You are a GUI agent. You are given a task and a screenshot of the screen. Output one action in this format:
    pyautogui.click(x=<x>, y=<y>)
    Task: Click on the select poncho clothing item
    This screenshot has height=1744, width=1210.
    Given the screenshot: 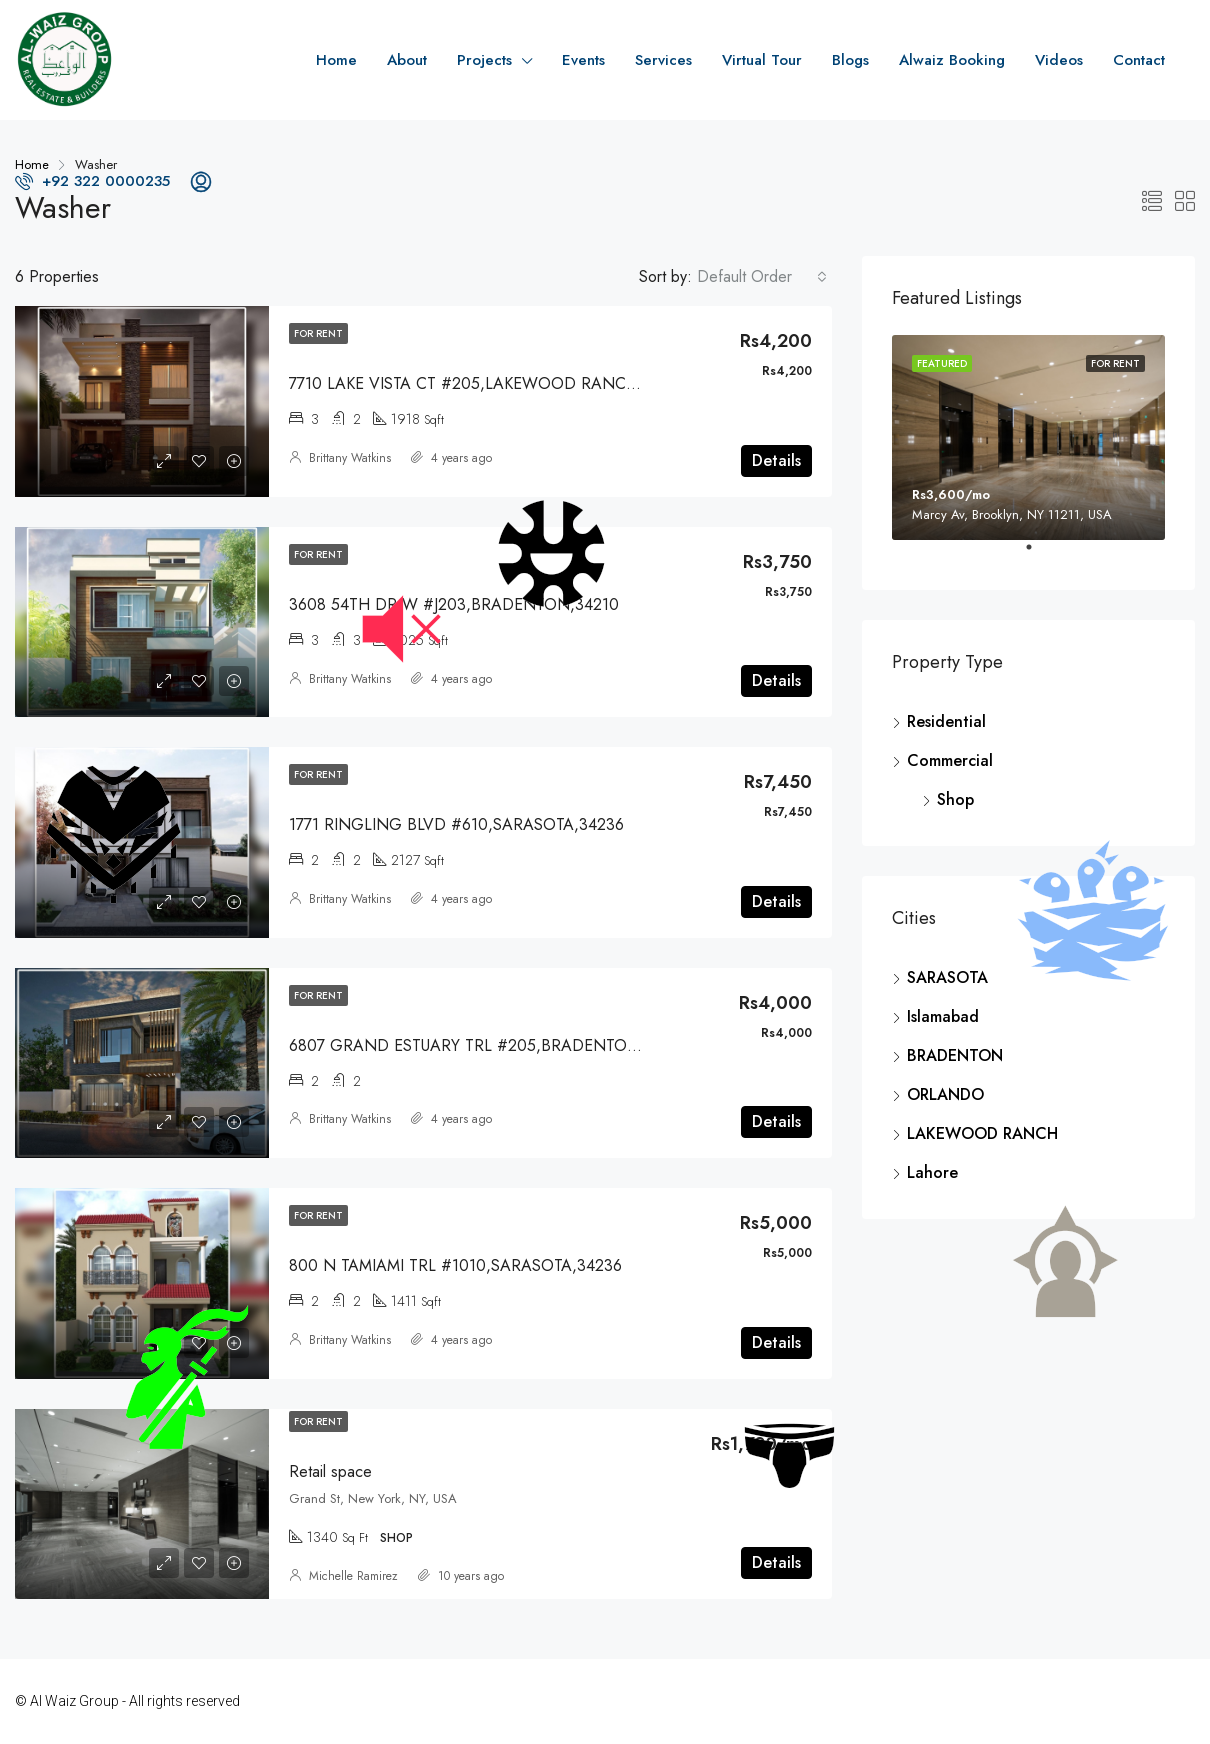 What is the action you would take?
    pyautogui.click(x=113, y=834)
    